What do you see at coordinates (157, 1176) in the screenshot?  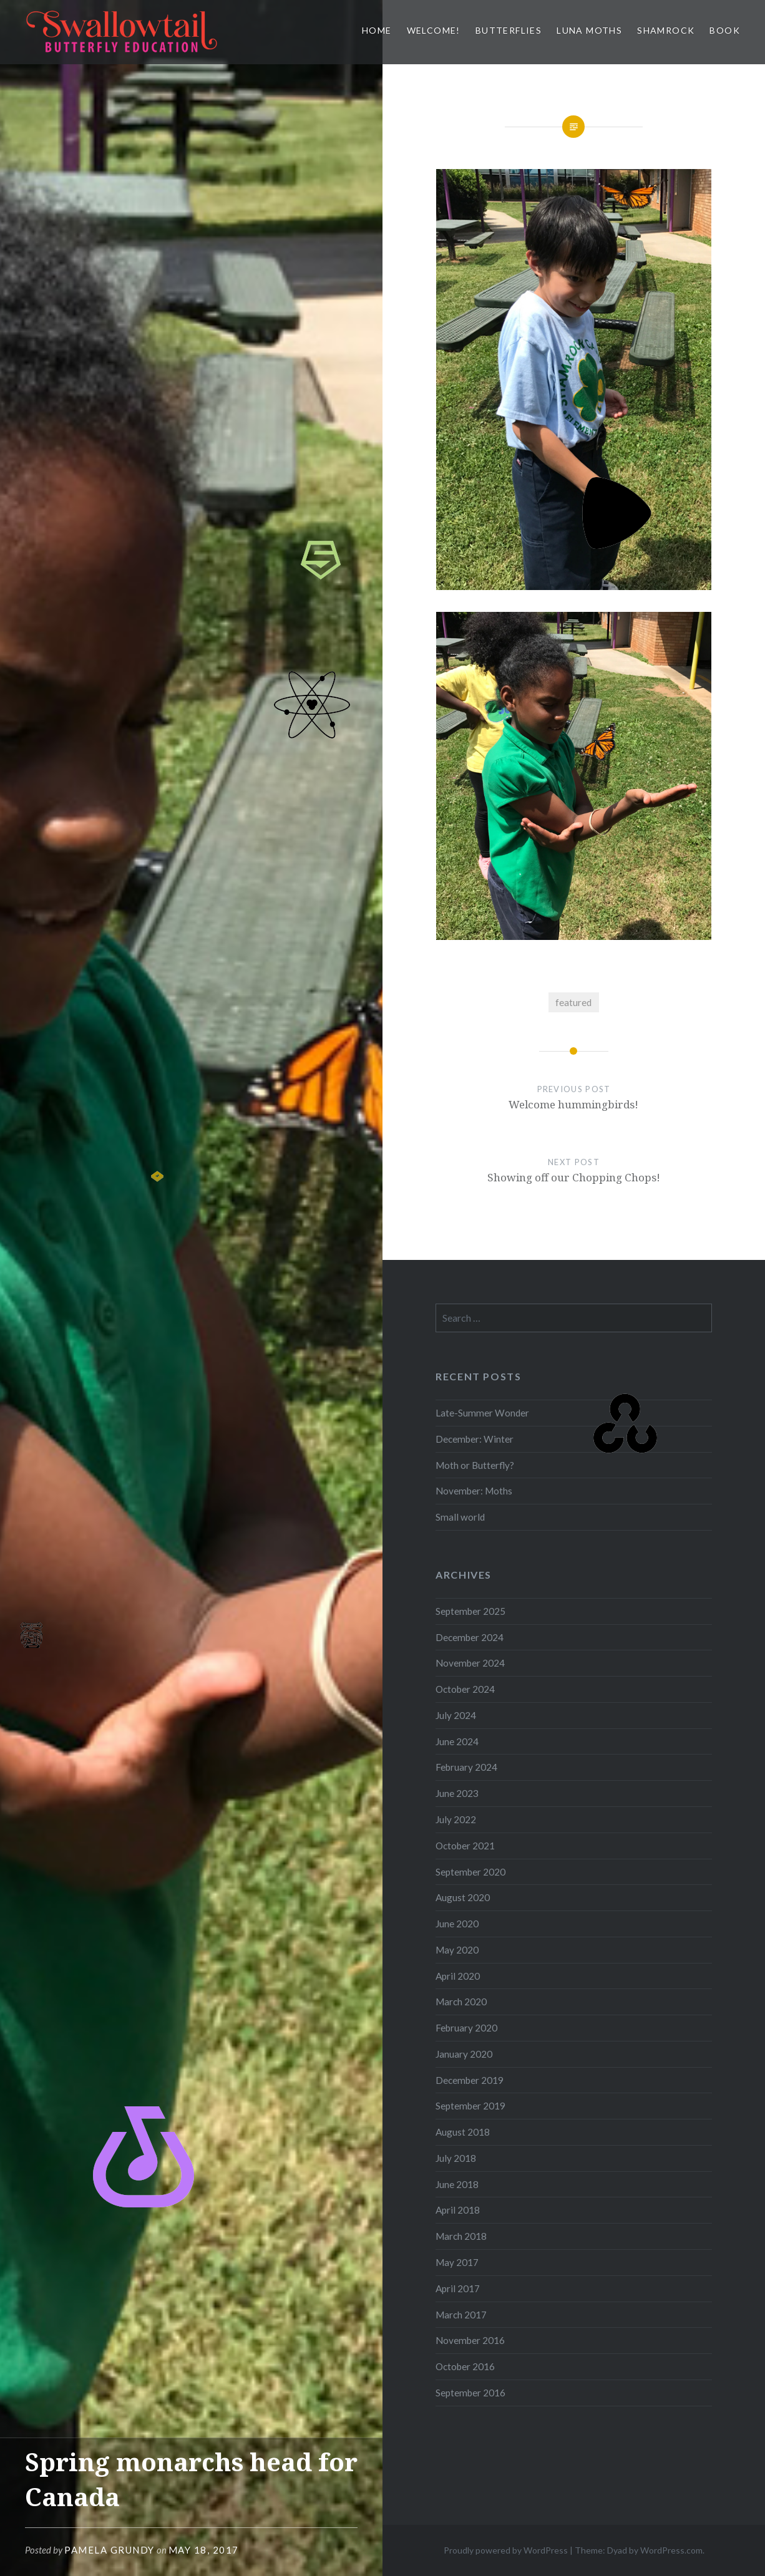 I see `open wappalyzer browser extension` at bounding box center [157, 1176].